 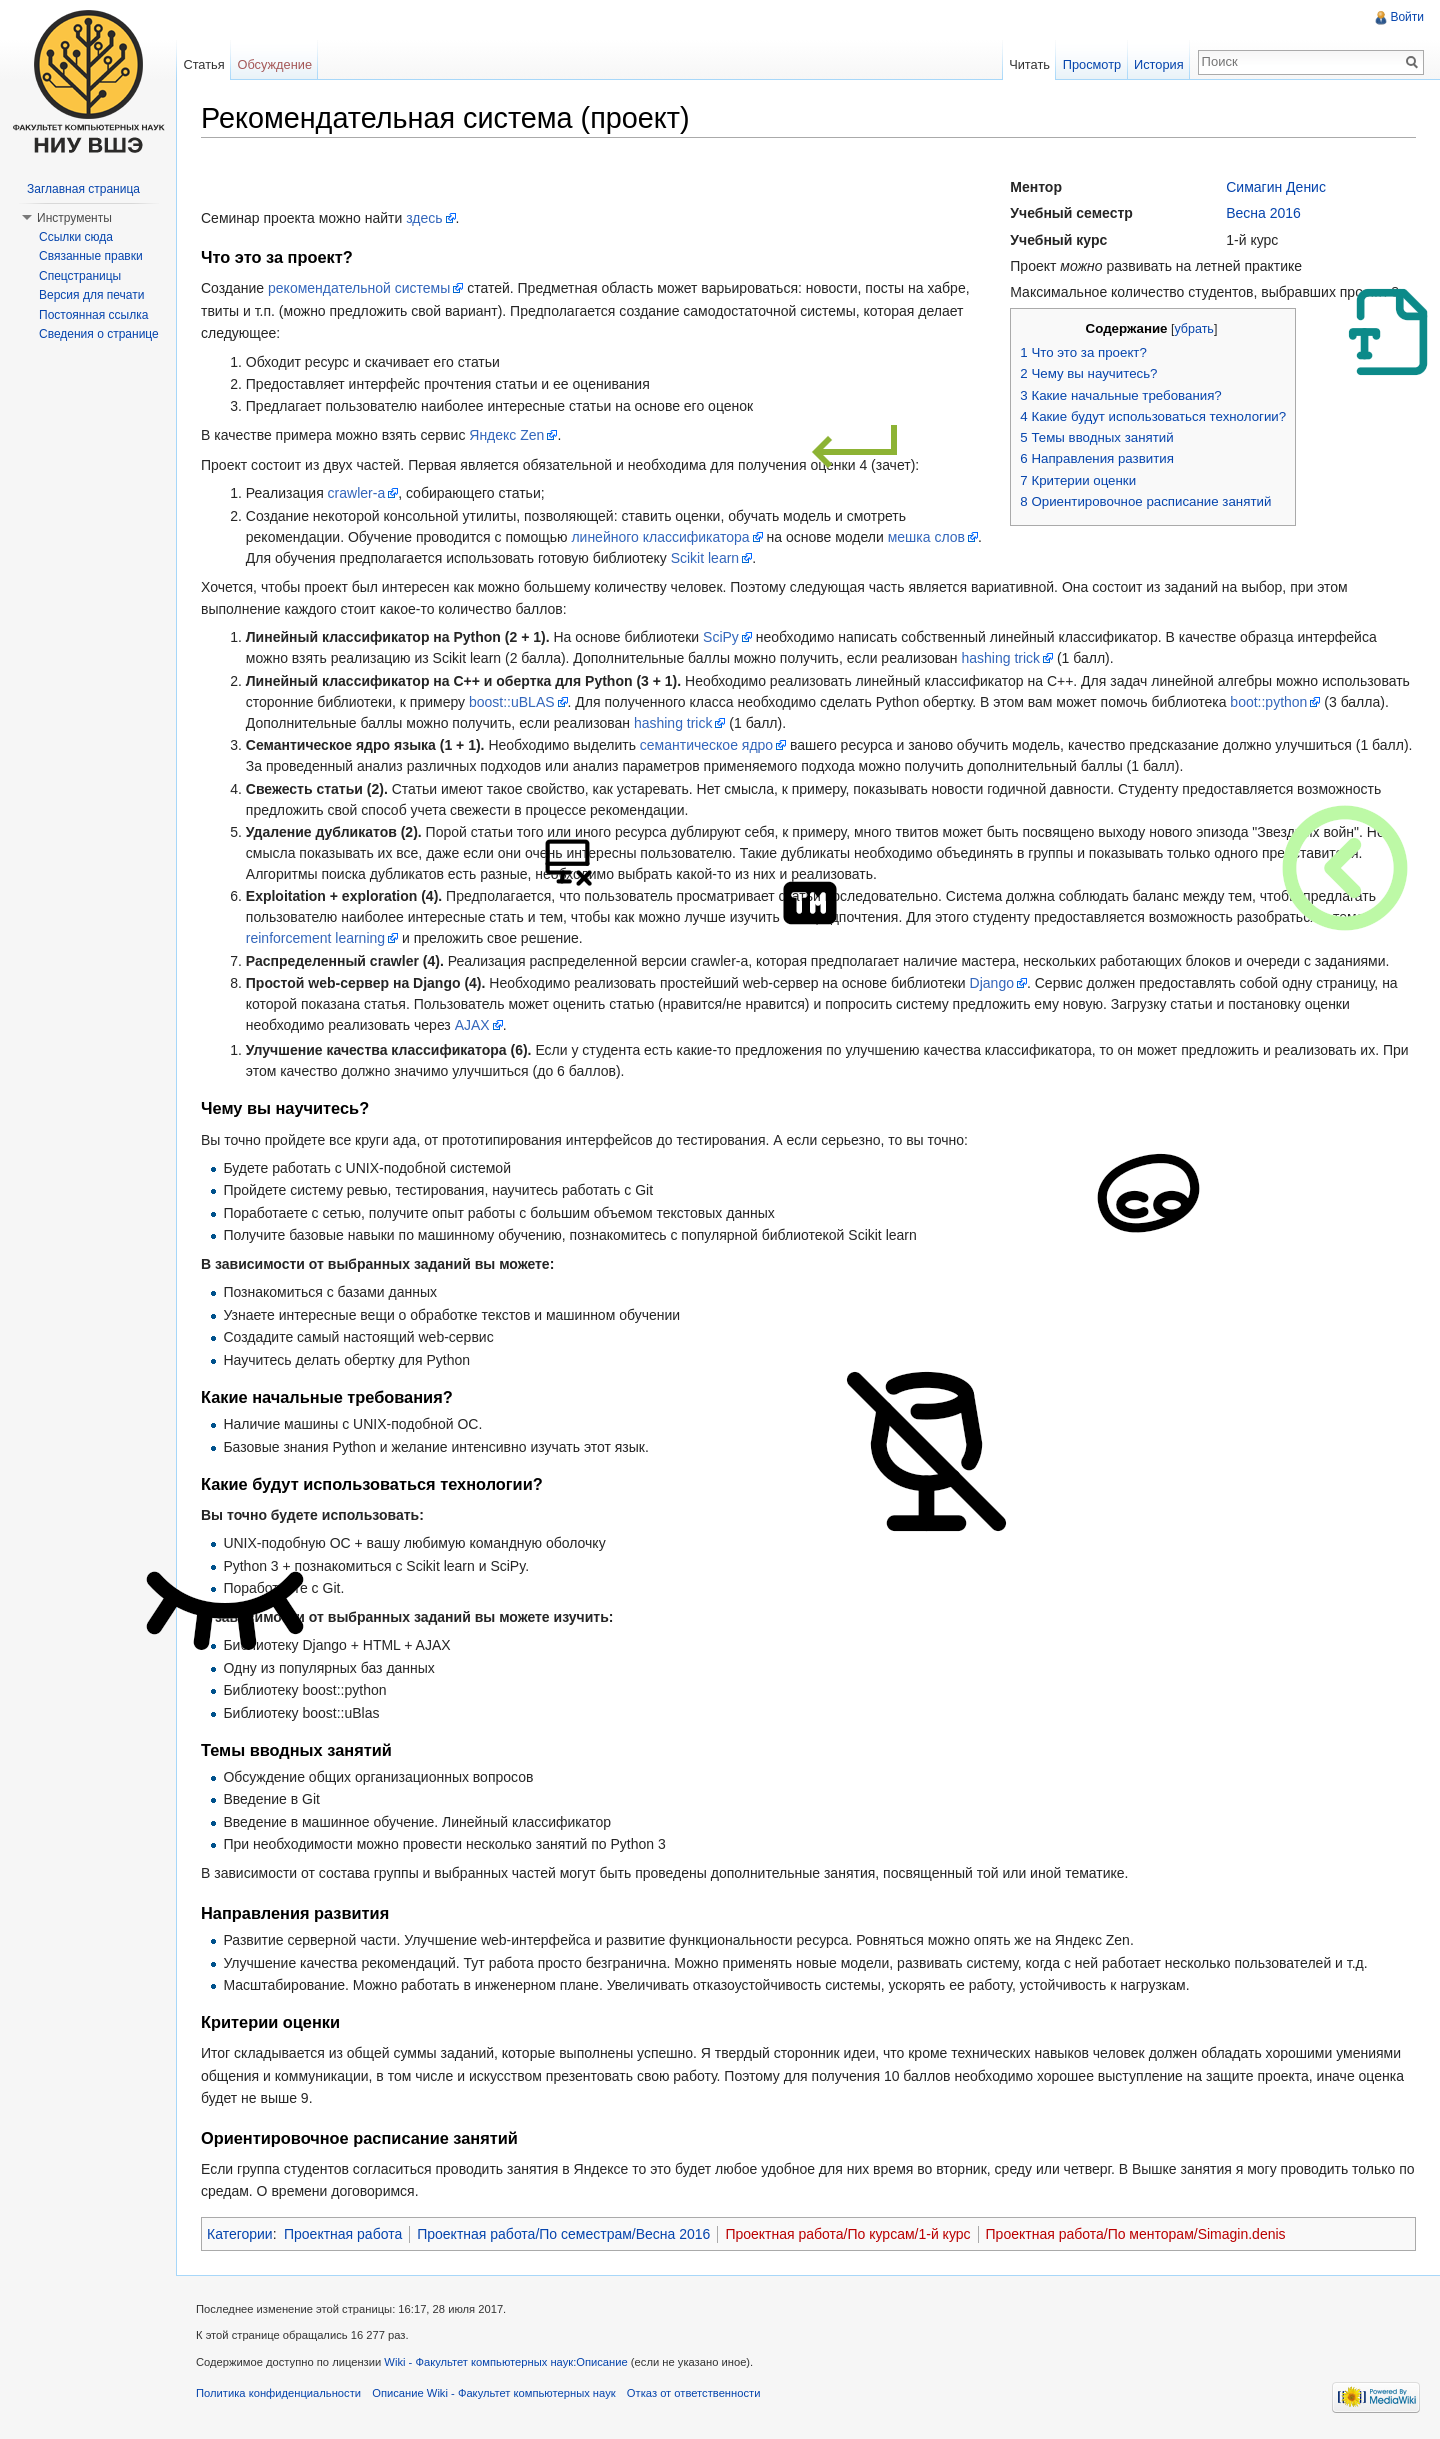 What do you see at coordinates (567, 861) in the screenshot?
I see `disconnect or remove a desktop computer` at bounding box center [567, 861].